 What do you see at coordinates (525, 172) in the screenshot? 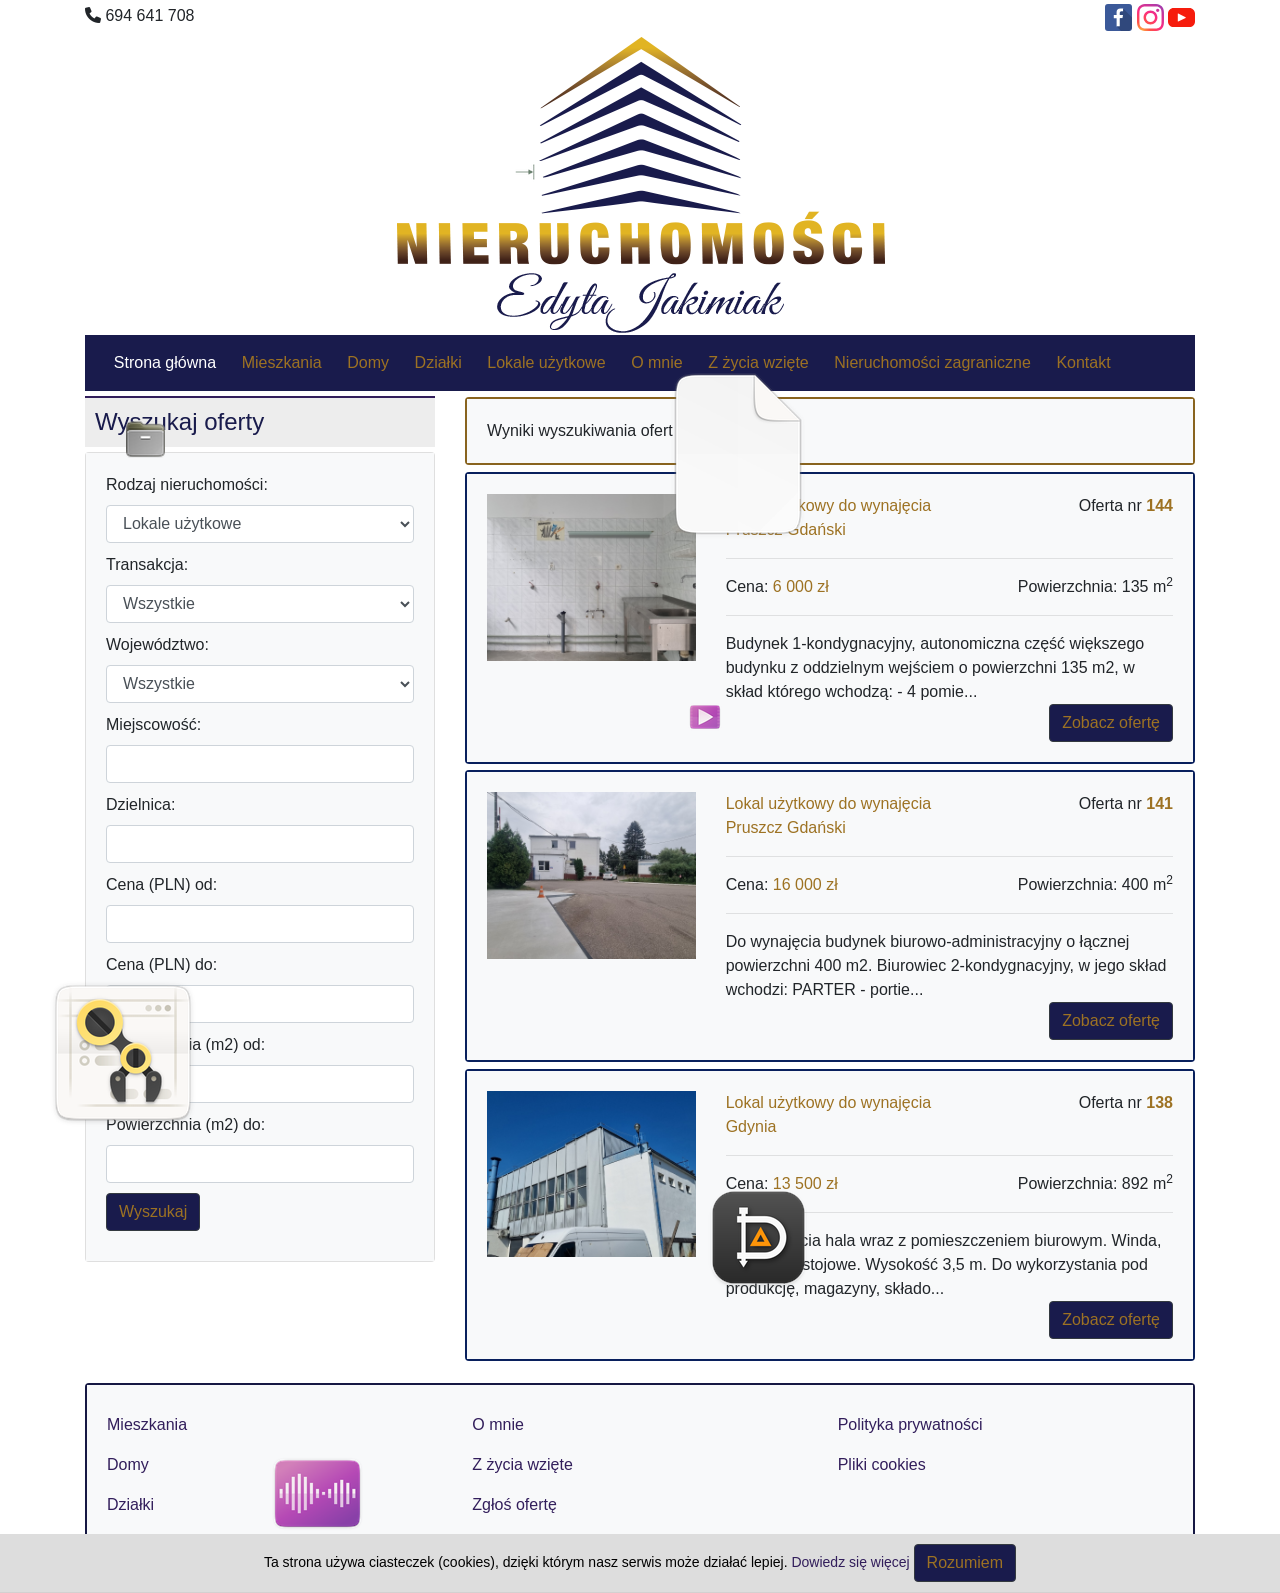
I see `jump to the last item in a list` at bounding box center [525, 172].